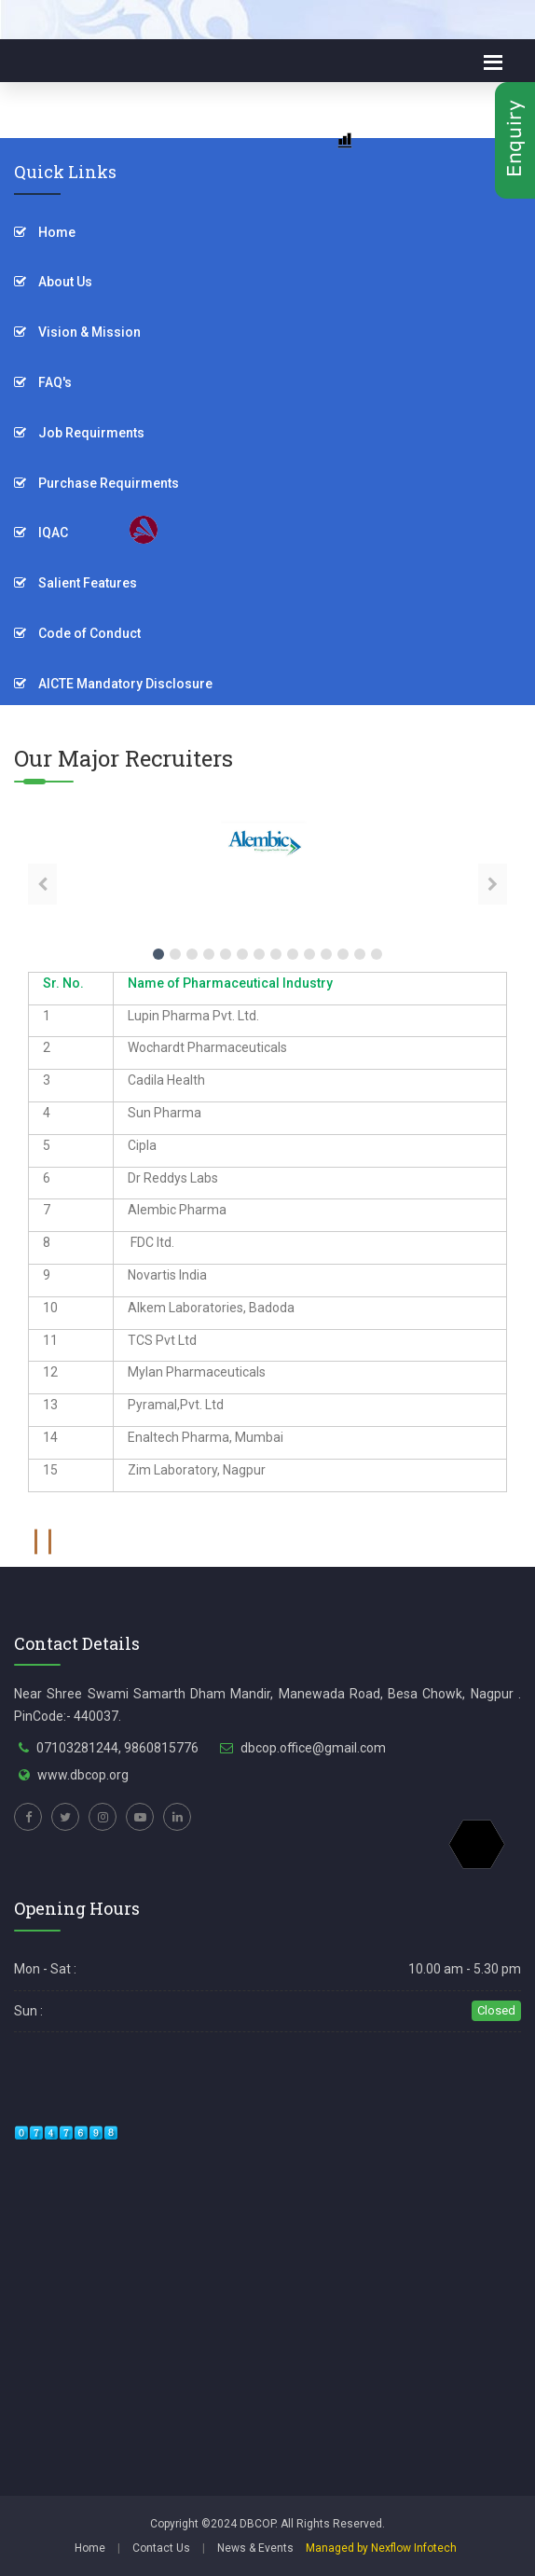 The height and width of the screenshot is (2576, 535). I want to click on generic shape or placeholder icon, so click(476, 1844).